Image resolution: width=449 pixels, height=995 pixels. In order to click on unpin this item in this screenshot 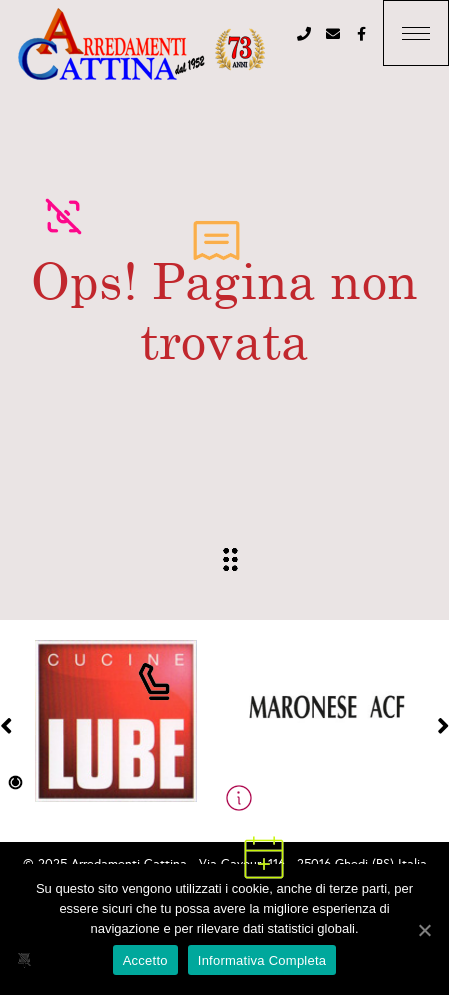, I will do `click(24, 959)`.